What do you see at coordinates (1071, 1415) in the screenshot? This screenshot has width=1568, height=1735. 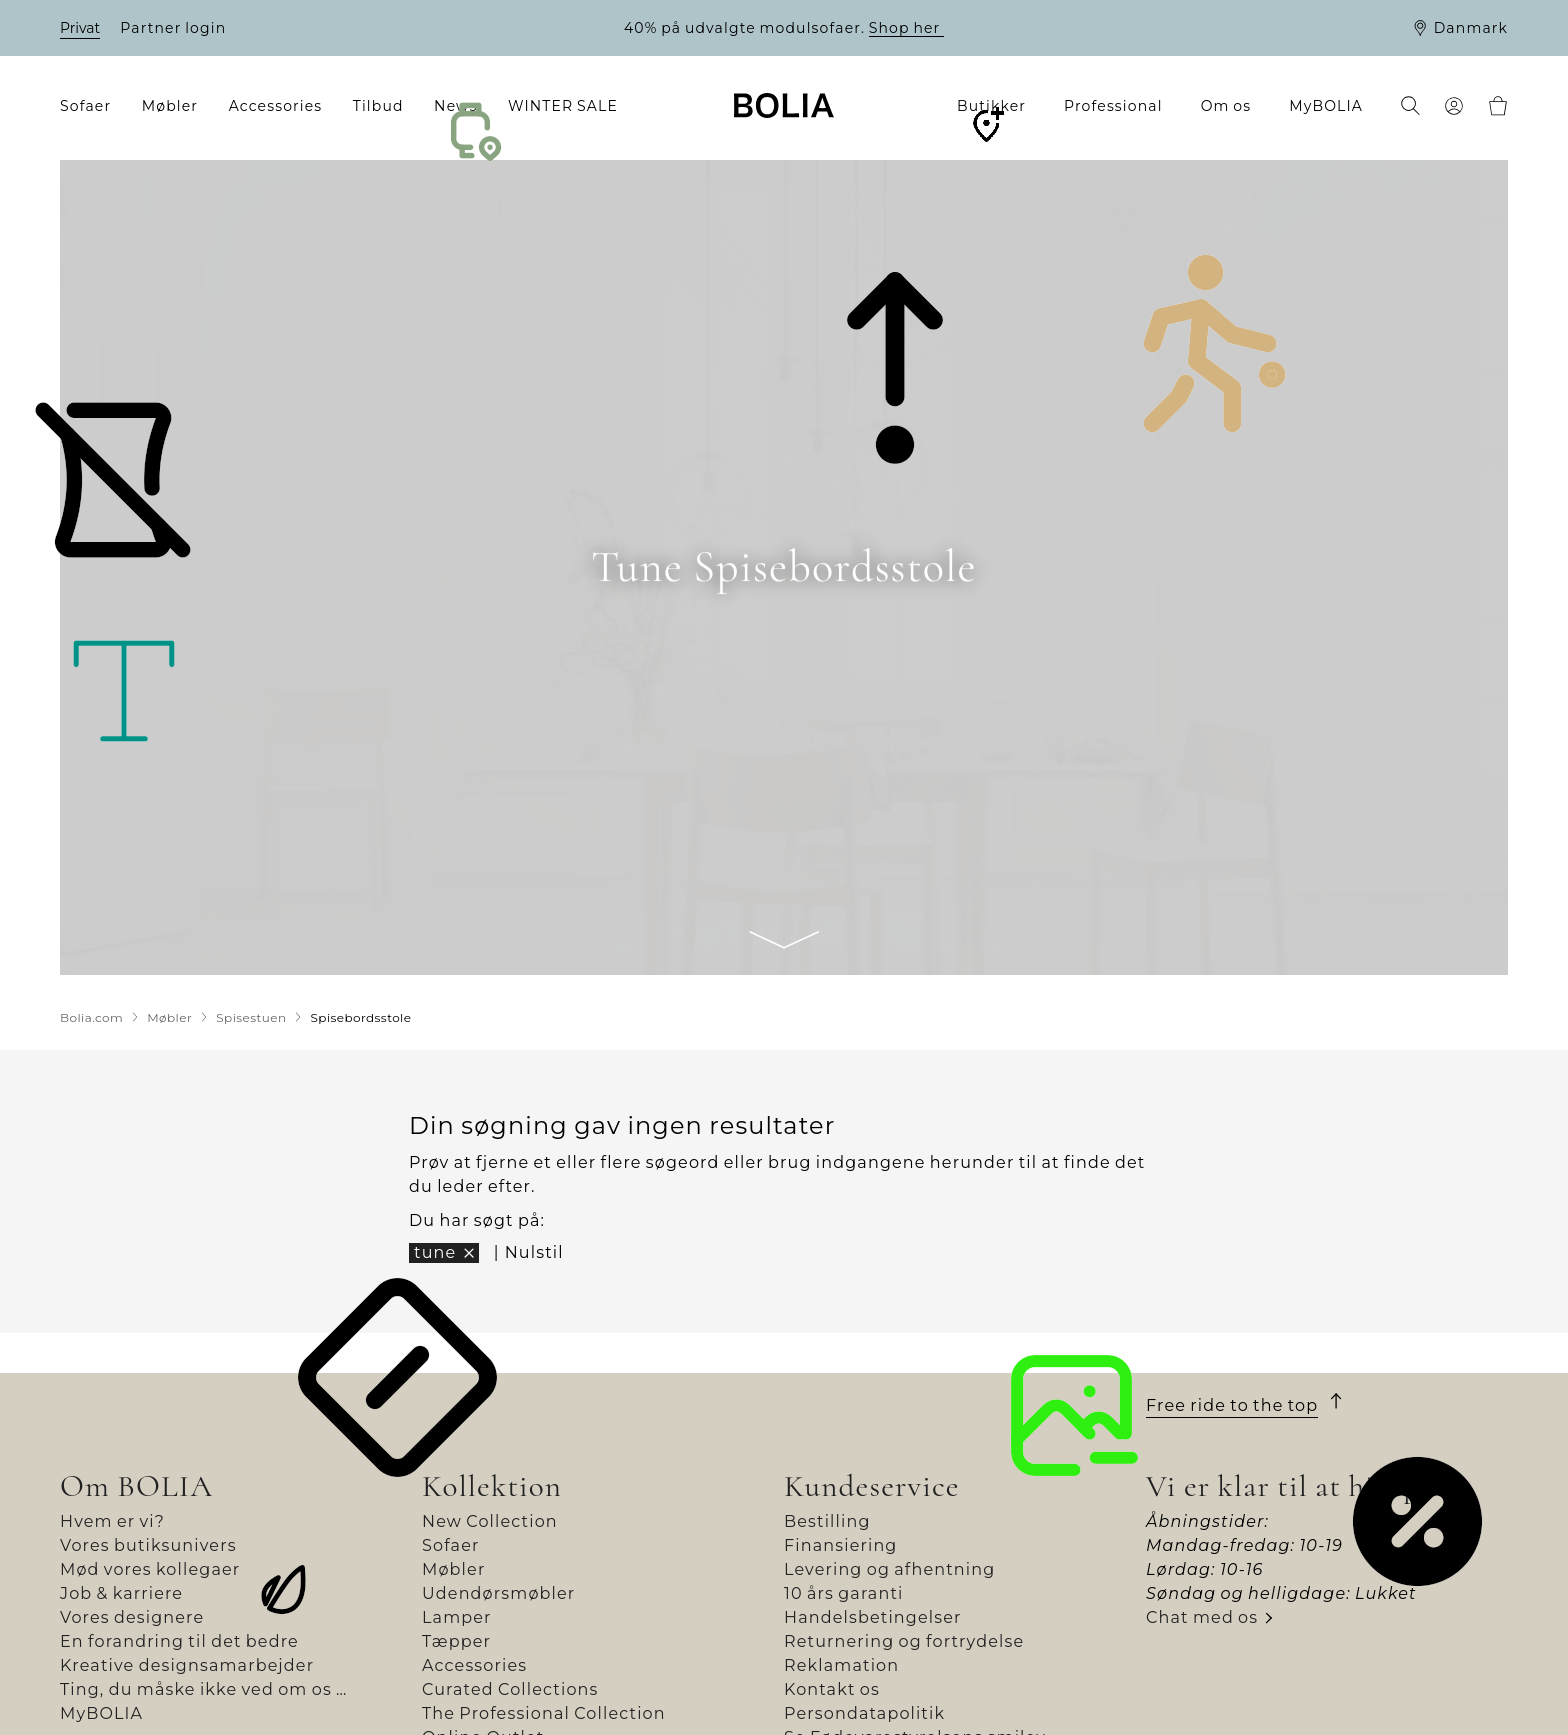 I see `remove a photo from your collection` at bounding box center [1071, 1415].